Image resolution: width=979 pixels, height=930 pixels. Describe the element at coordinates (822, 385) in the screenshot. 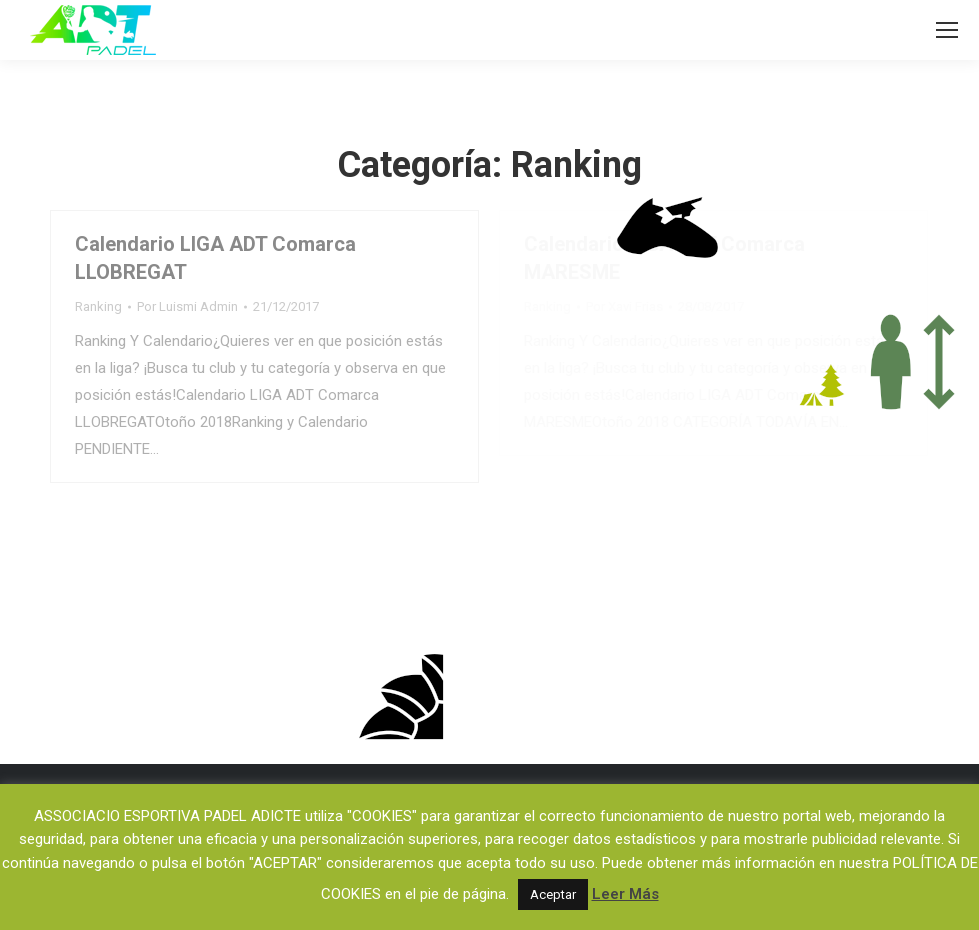

I see `set up camp in a forest area` at that location.